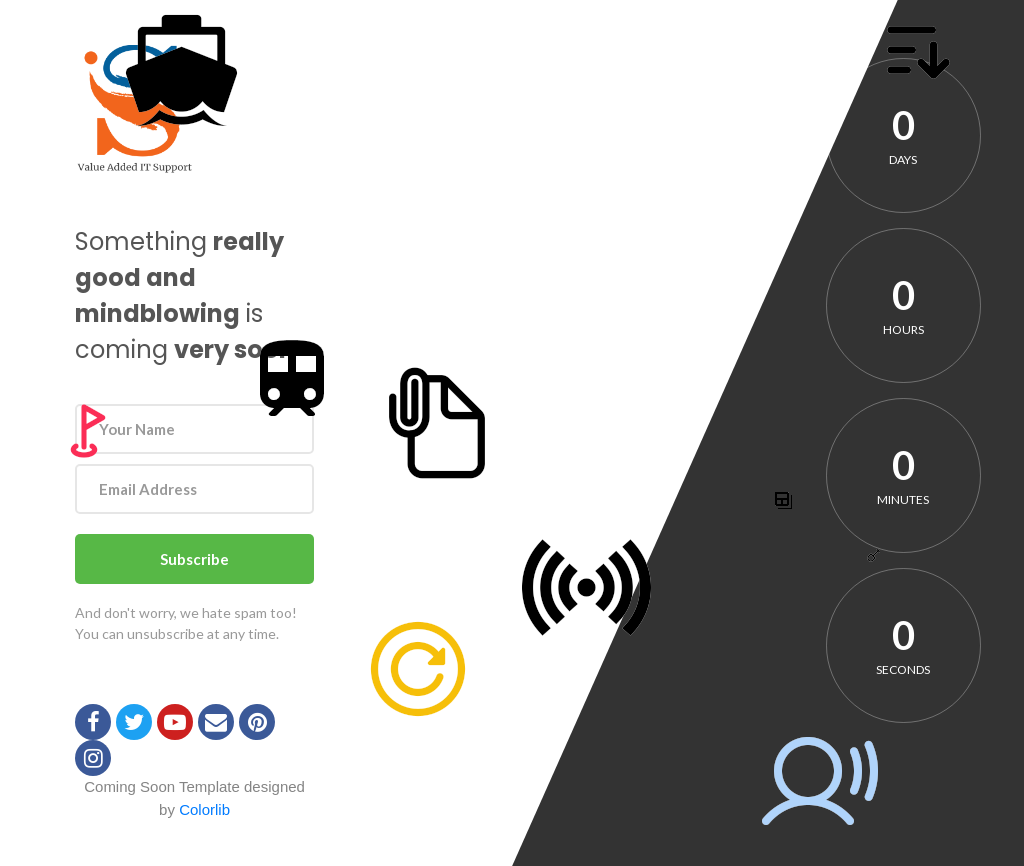 This screenshot has width=1024, height=866. What do you see at coordinates (586, 587) in the screenshot?
I see `access radio or audio streaming` at bounding box center [586, 587].